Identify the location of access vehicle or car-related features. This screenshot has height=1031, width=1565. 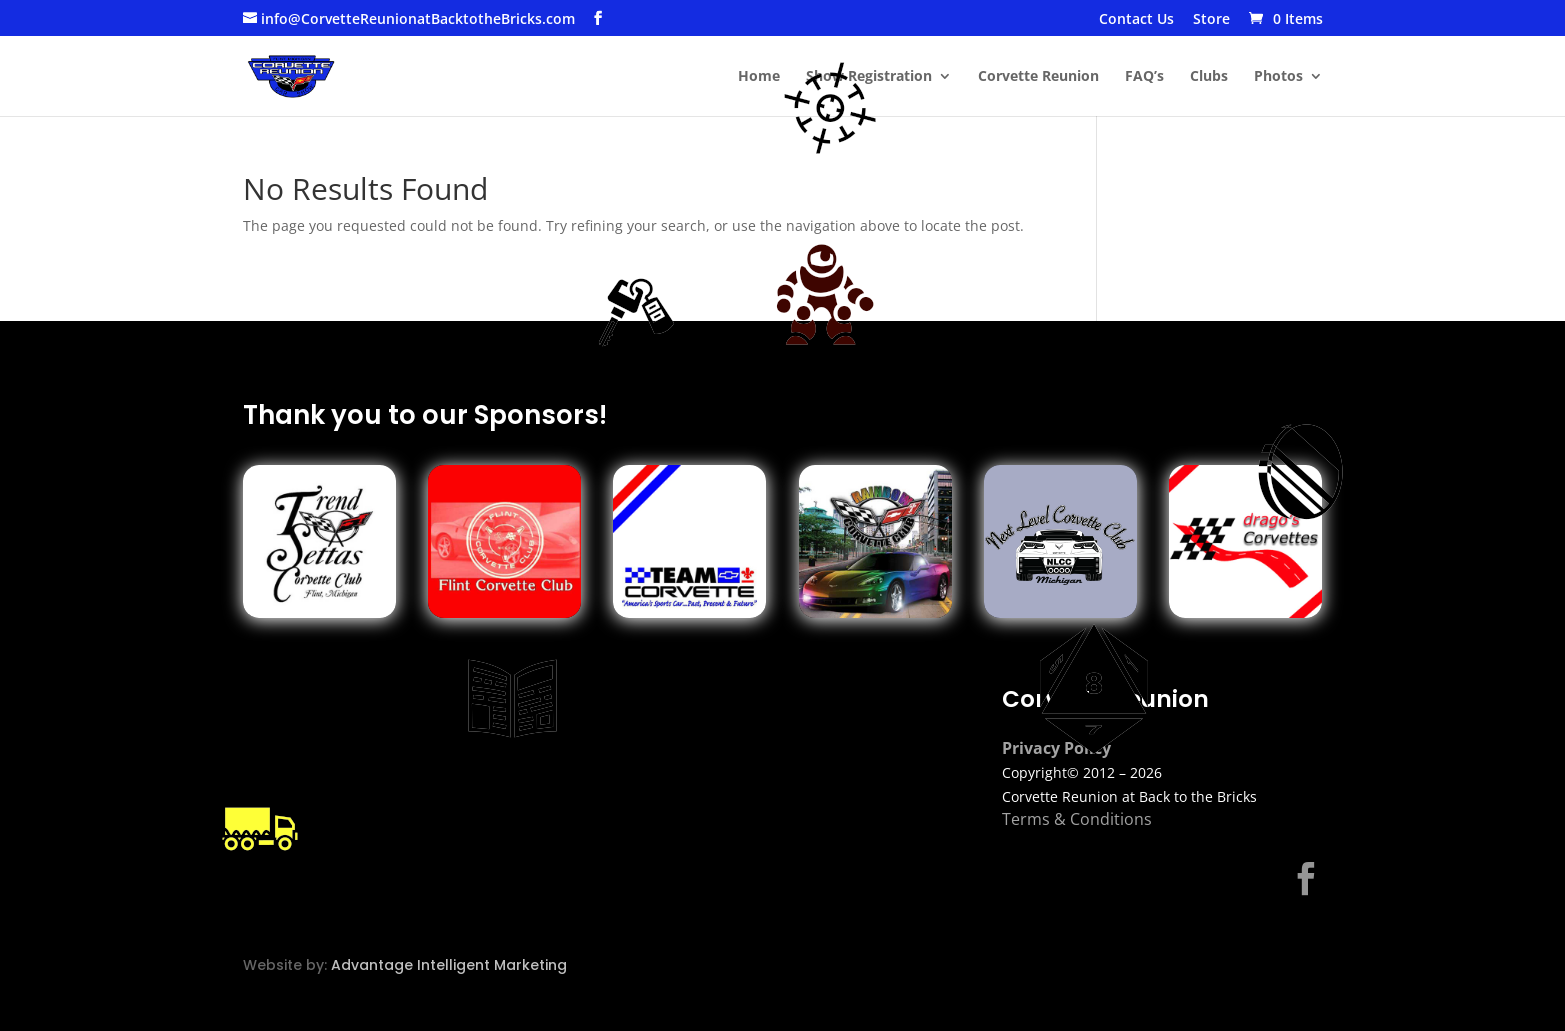
(636, 312).